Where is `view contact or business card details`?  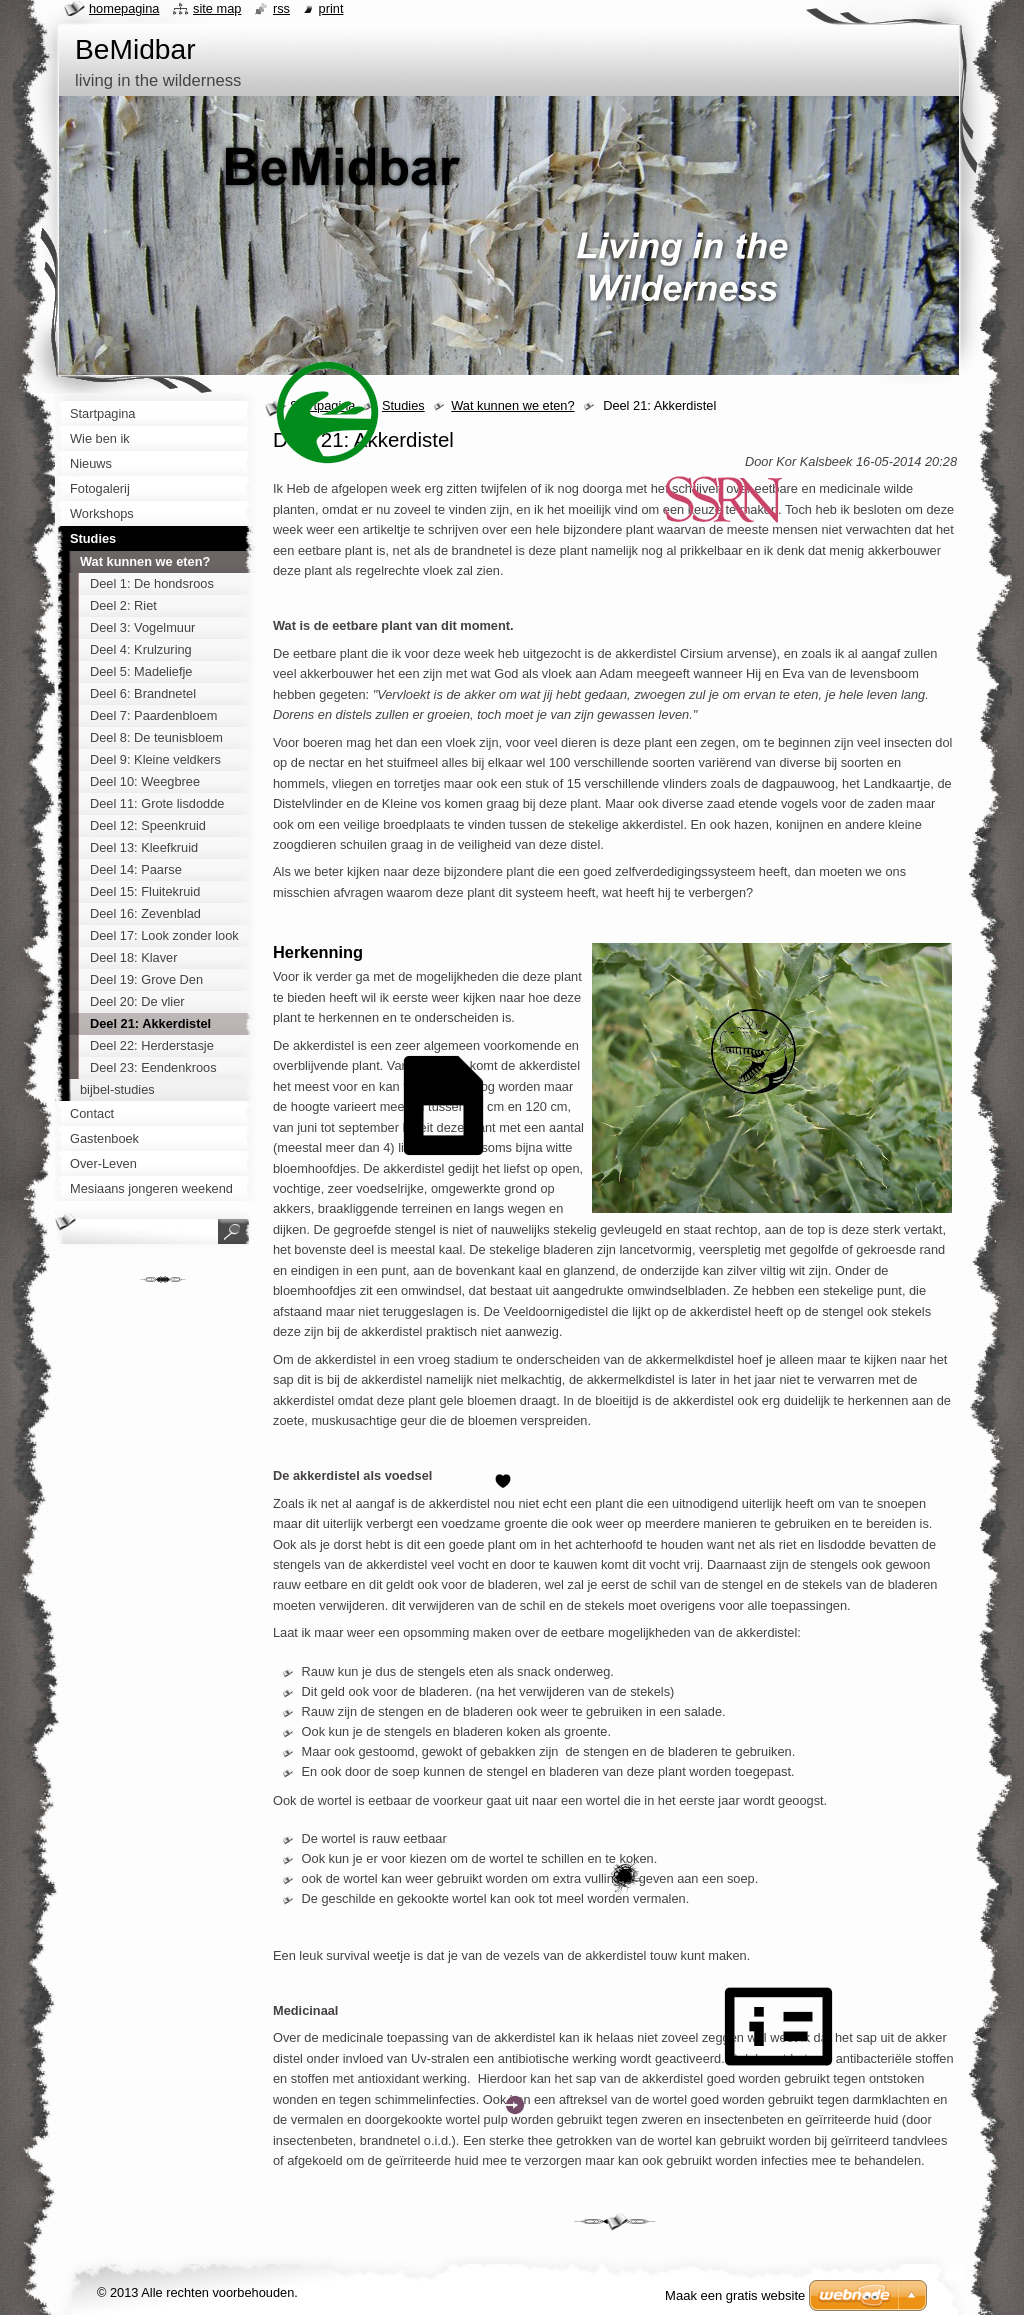 view contact or business card details is located at coordinates (778, 2026).